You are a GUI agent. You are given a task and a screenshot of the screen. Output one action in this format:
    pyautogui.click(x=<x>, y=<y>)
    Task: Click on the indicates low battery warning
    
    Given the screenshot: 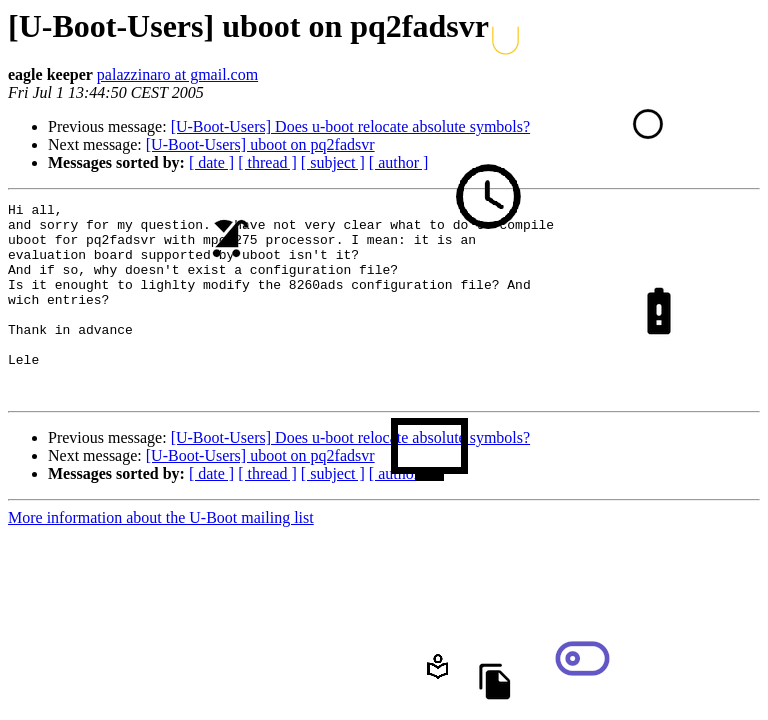 What is the action you would take?
    pyautogui.click(x=659, y=311)
    